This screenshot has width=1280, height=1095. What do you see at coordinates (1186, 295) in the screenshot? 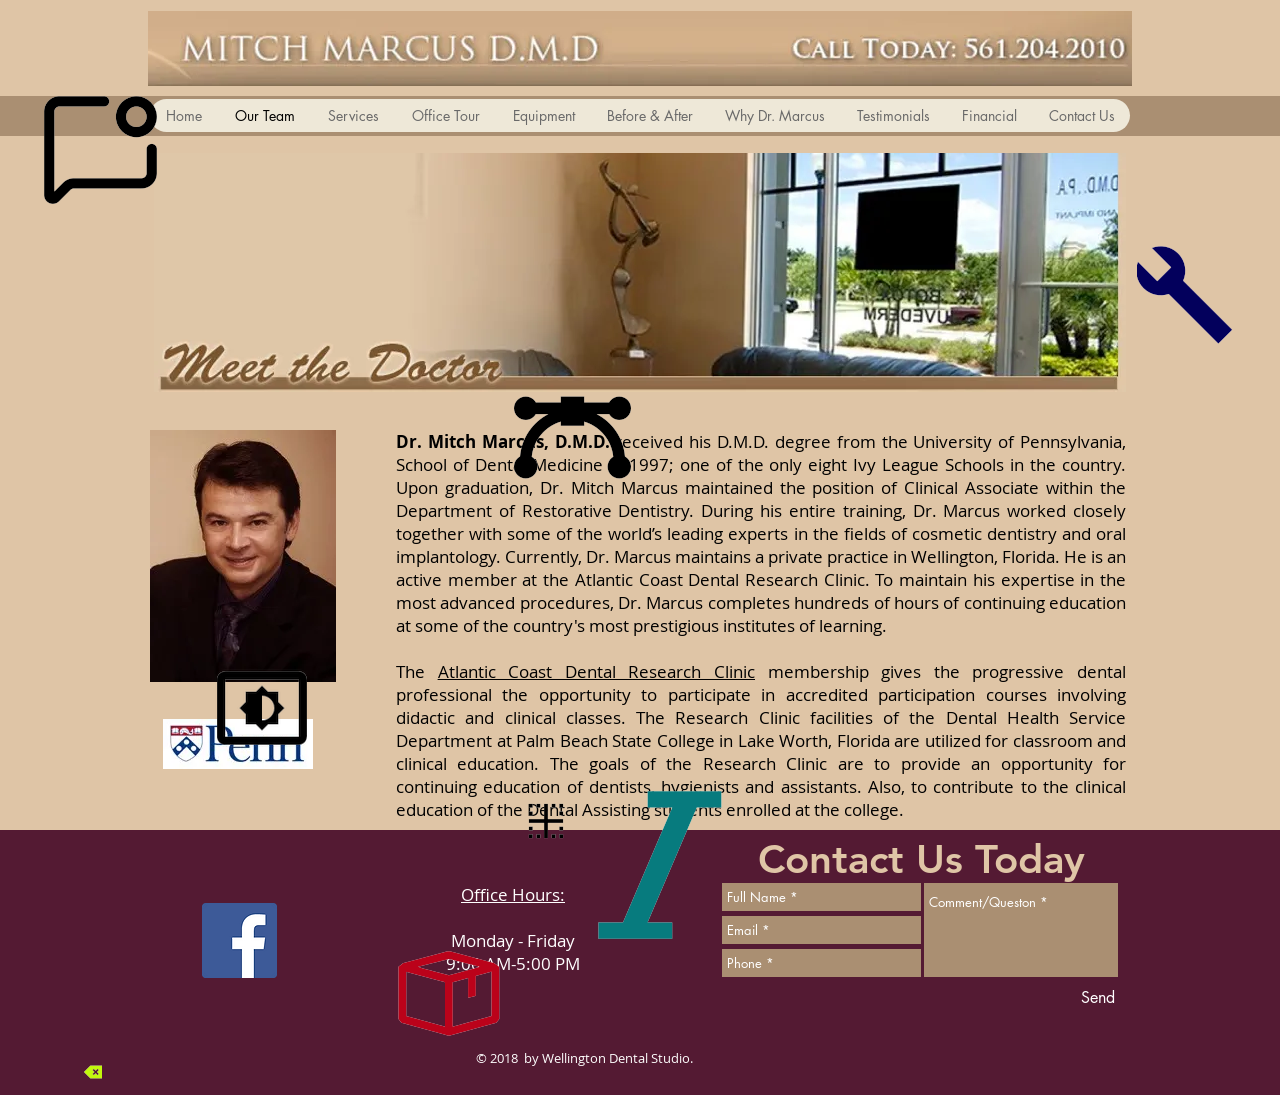
I see `access settings or configuration options` at bounding box center [1186, 295].